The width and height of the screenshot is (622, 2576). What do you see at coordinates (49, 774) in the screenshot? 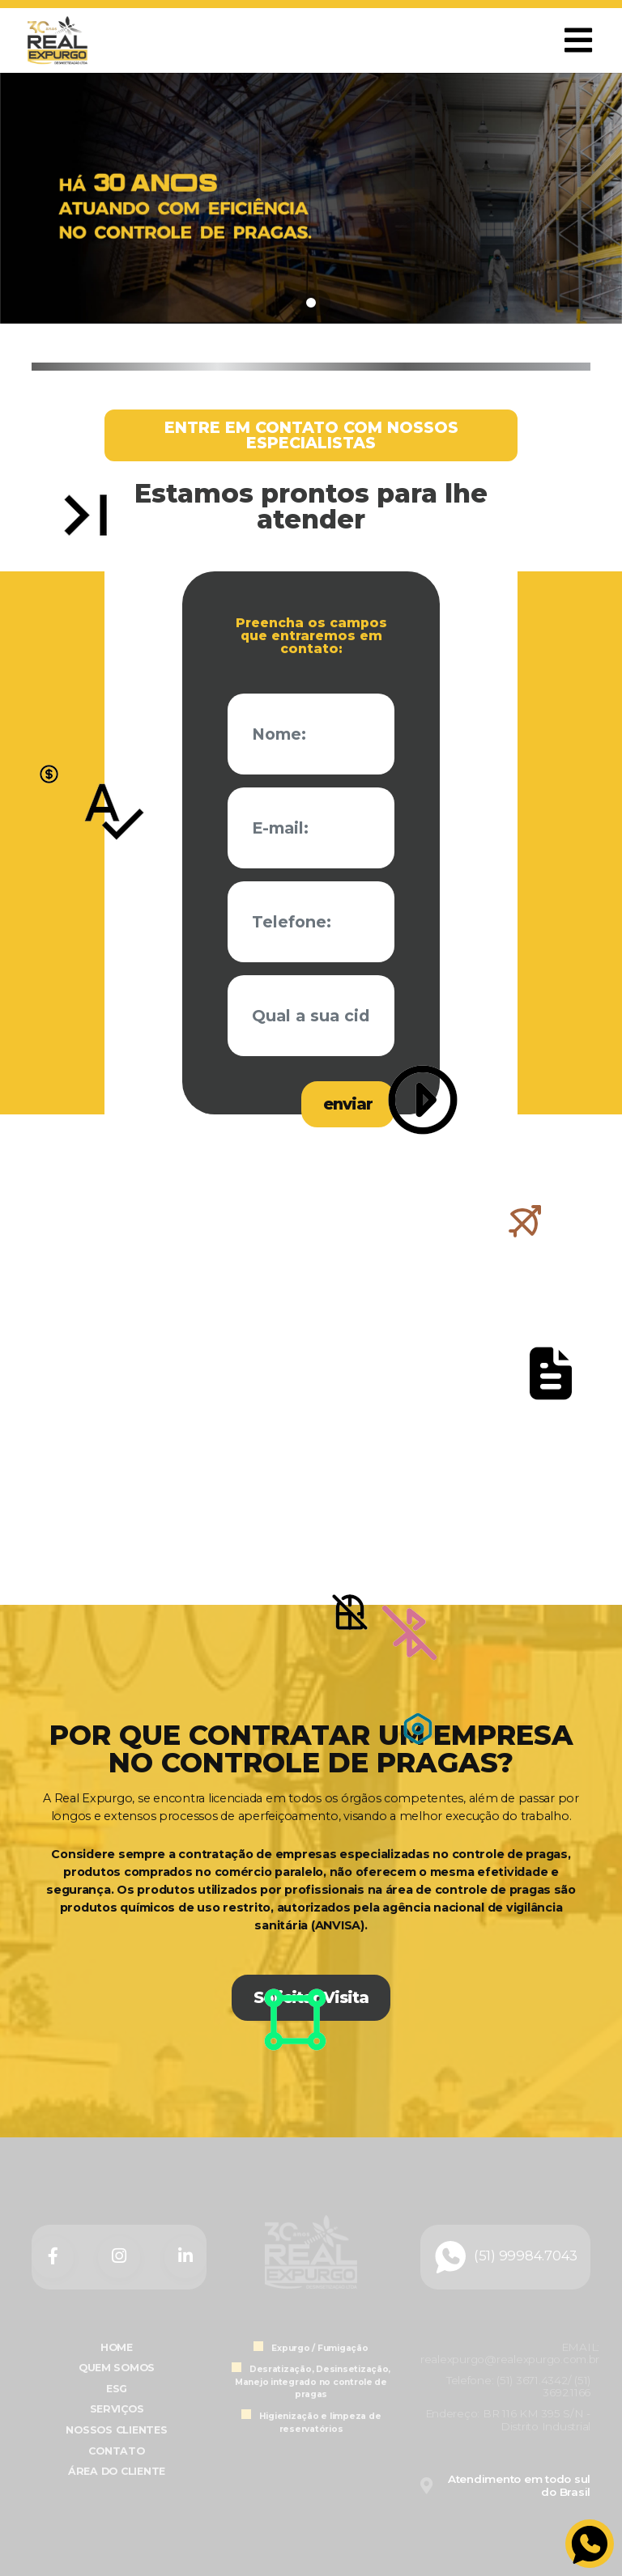
I see `view your account balance` at bounding box center [49, 774].